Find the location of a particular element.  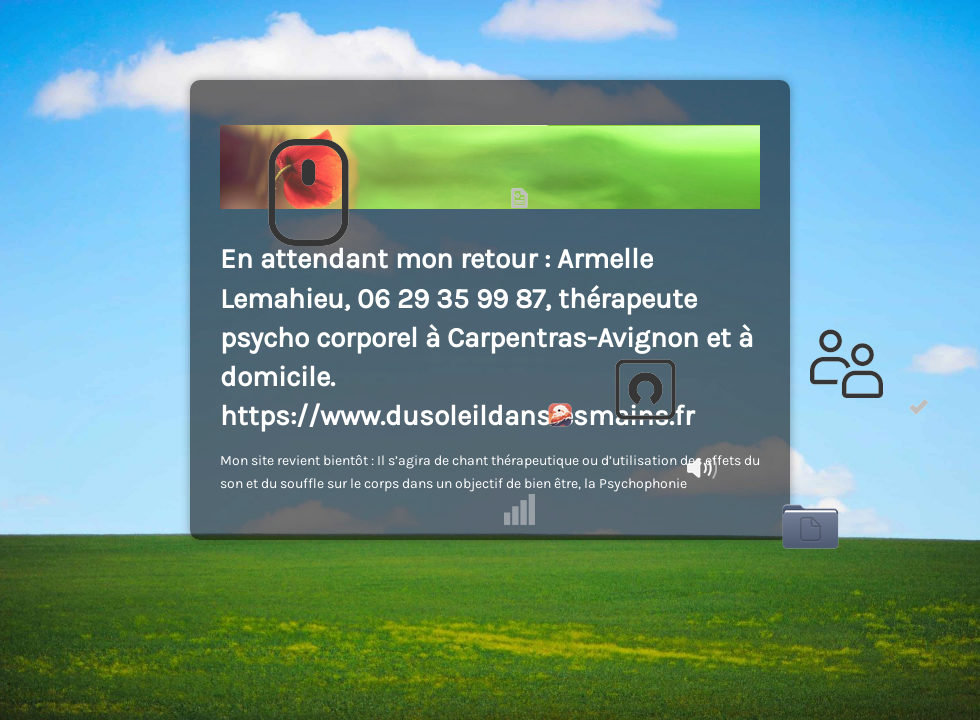

open your documents folder is located at coordinates (810, 526).